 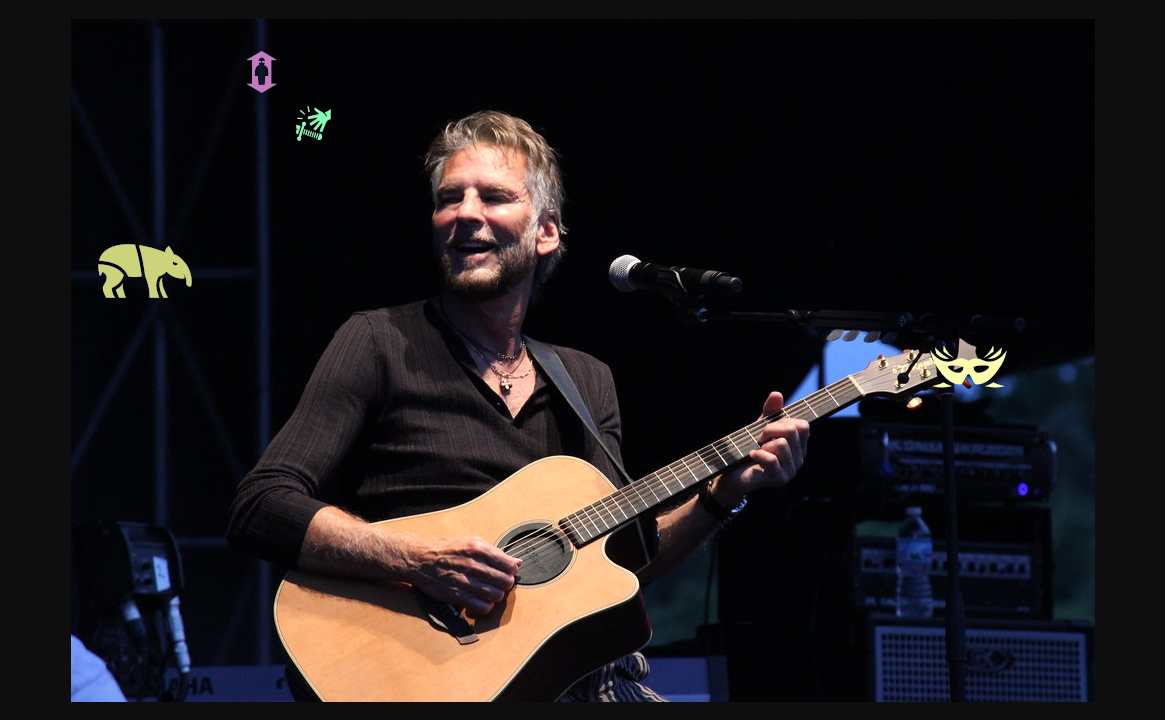 I want to click on tapir animal icon for wildlife or nature-themed game, so click(x=145, y=271).